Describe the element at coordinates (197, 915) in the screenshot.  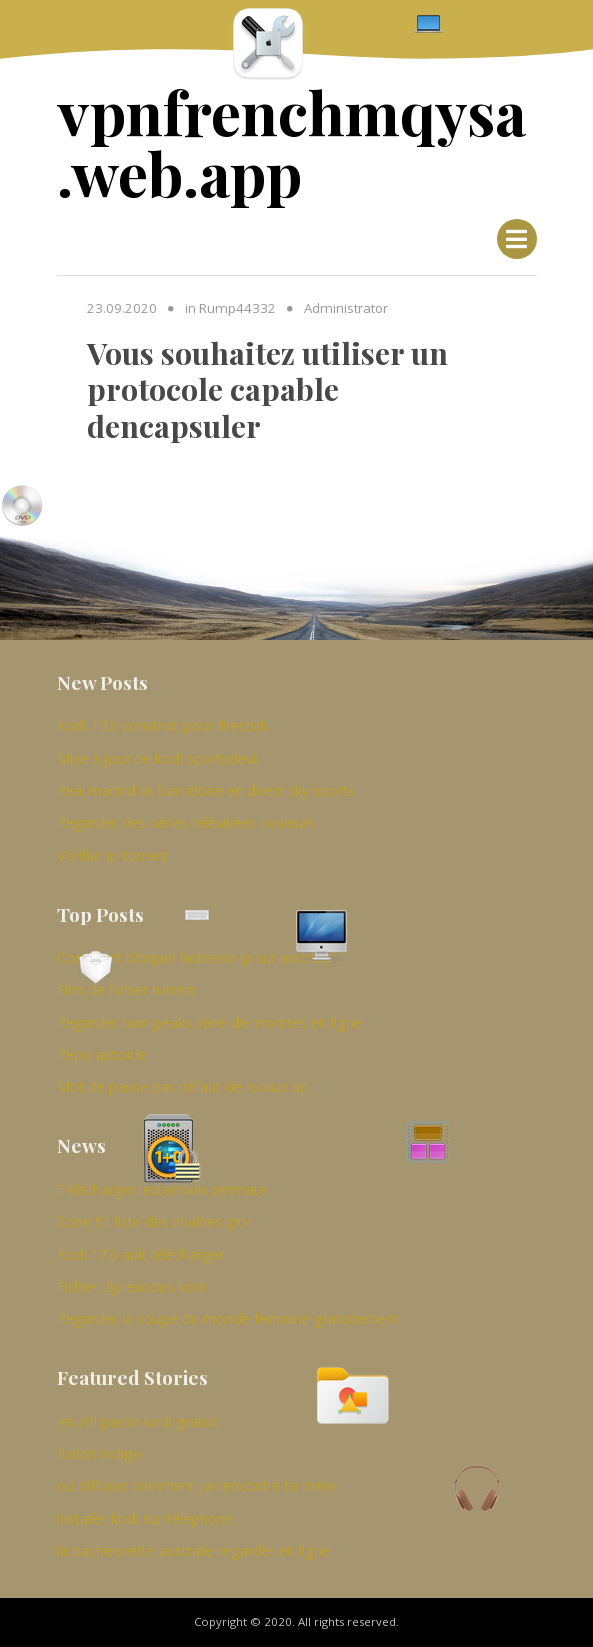
I see `connect to a wireless keyboard` at that location.